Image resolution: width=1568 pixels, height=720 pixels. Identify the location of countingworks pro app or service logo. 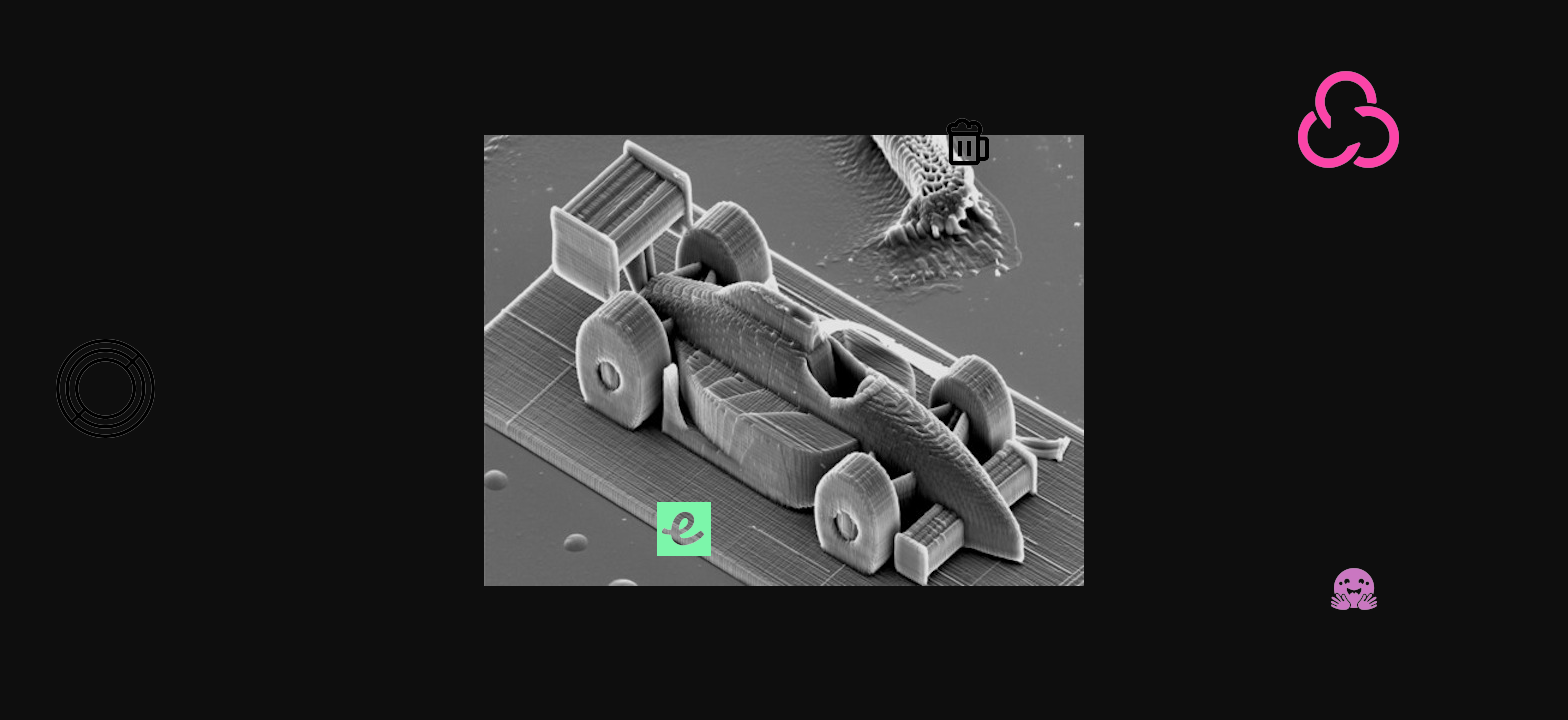
(1348, 119).